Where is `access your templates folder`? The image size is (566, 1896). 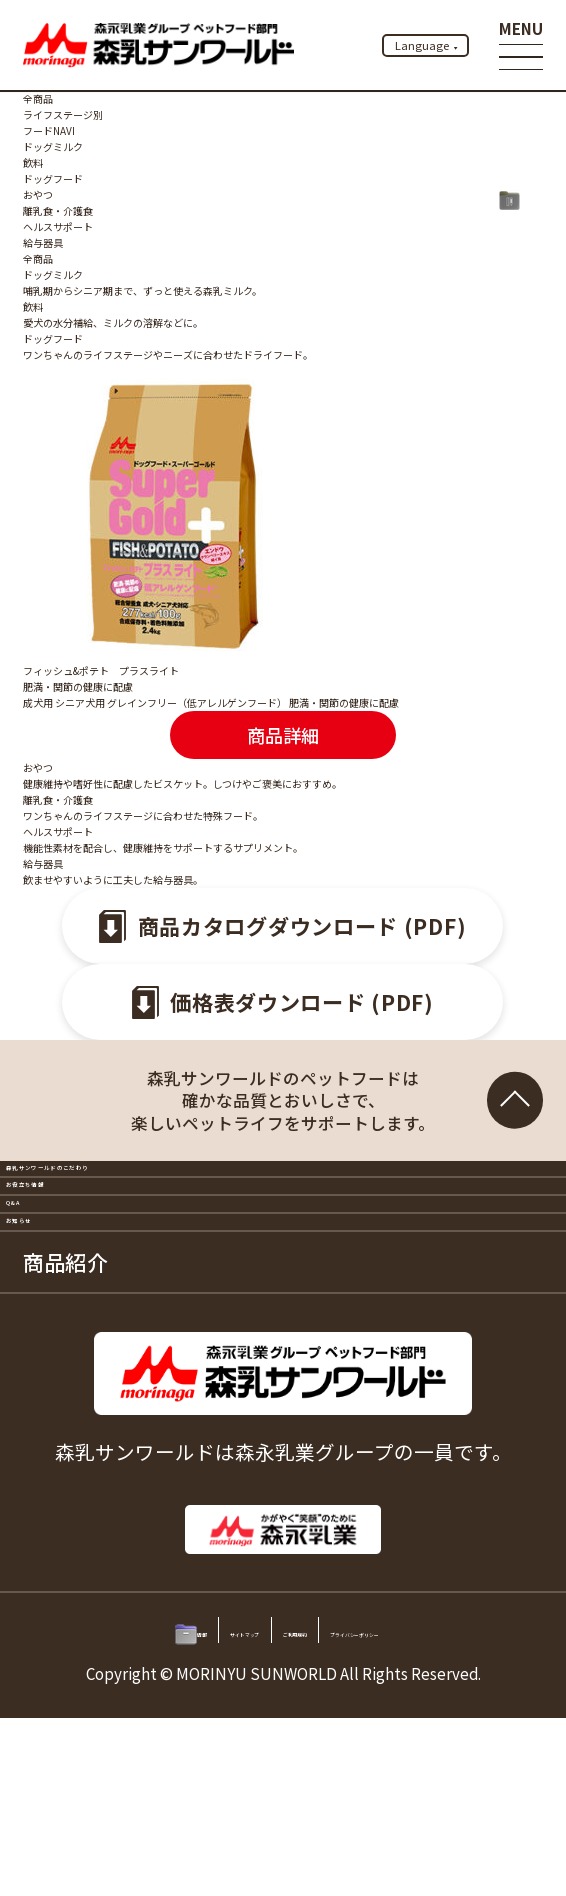
access your templates folder is located at coordinates (509, 200).